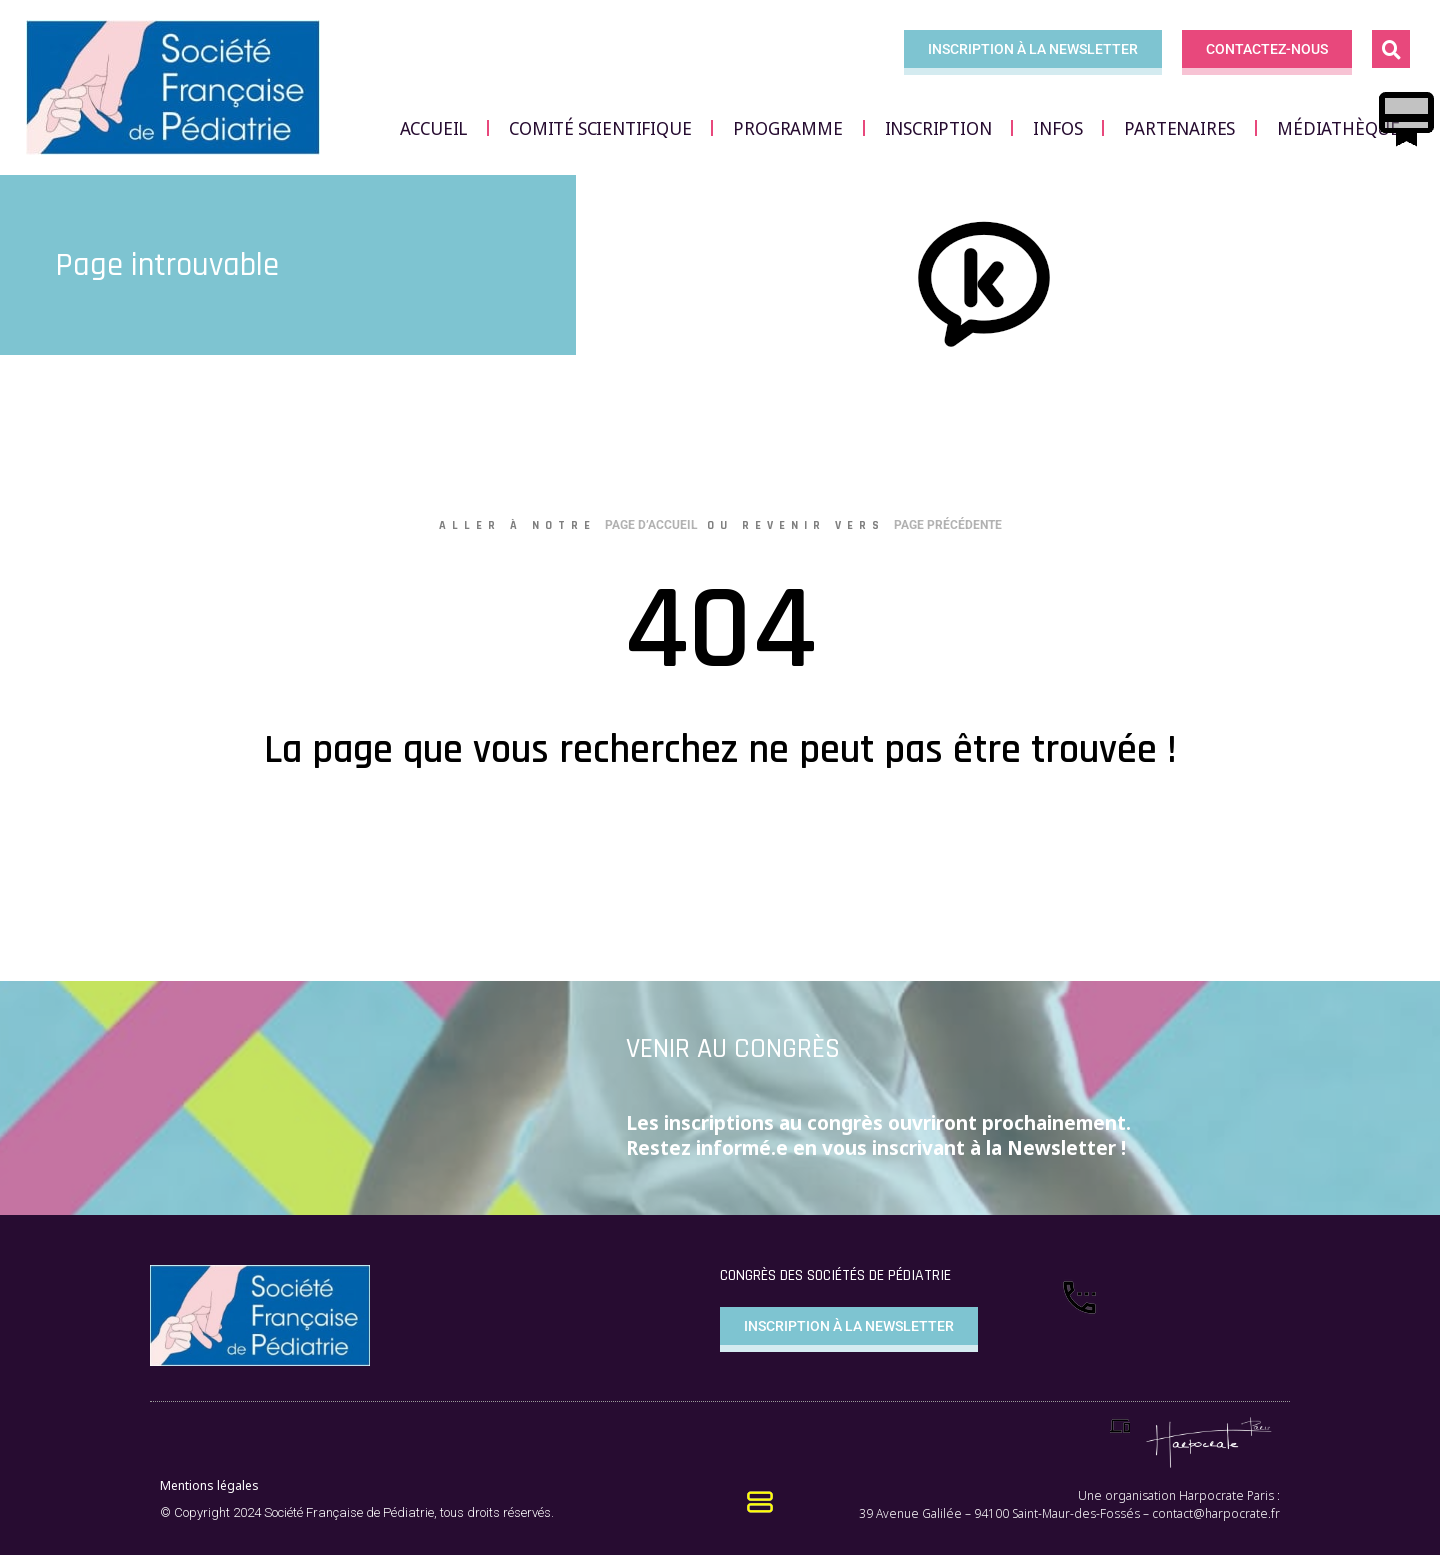 This screenshot has height=1555, width=1440. What do you see at coordinates (1079, 1297) in the screenshot?
I see `access phone or call settings` at bounding box center [1079, 1297].